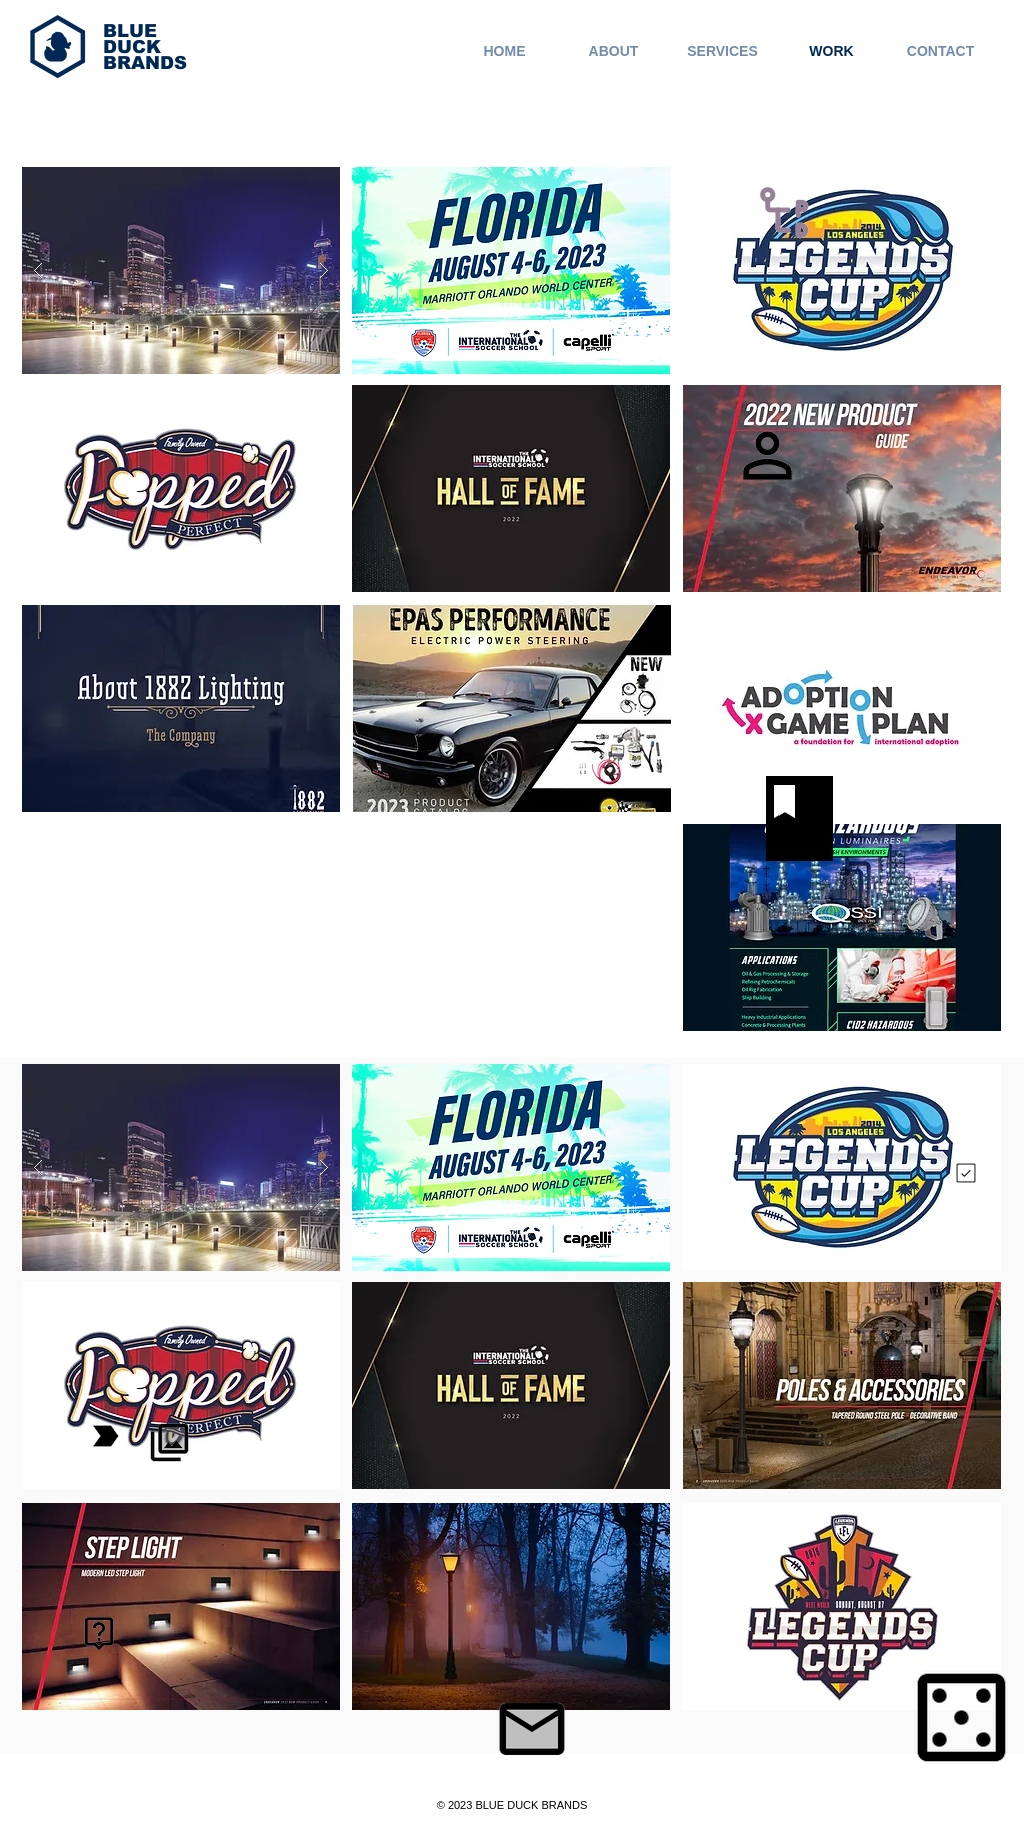 Image resolution: width=1024 pixels, height=1825 pixels. Describe the element at coordinates (105, 1436) in the screenshot. I see `mark message as important` at that location.